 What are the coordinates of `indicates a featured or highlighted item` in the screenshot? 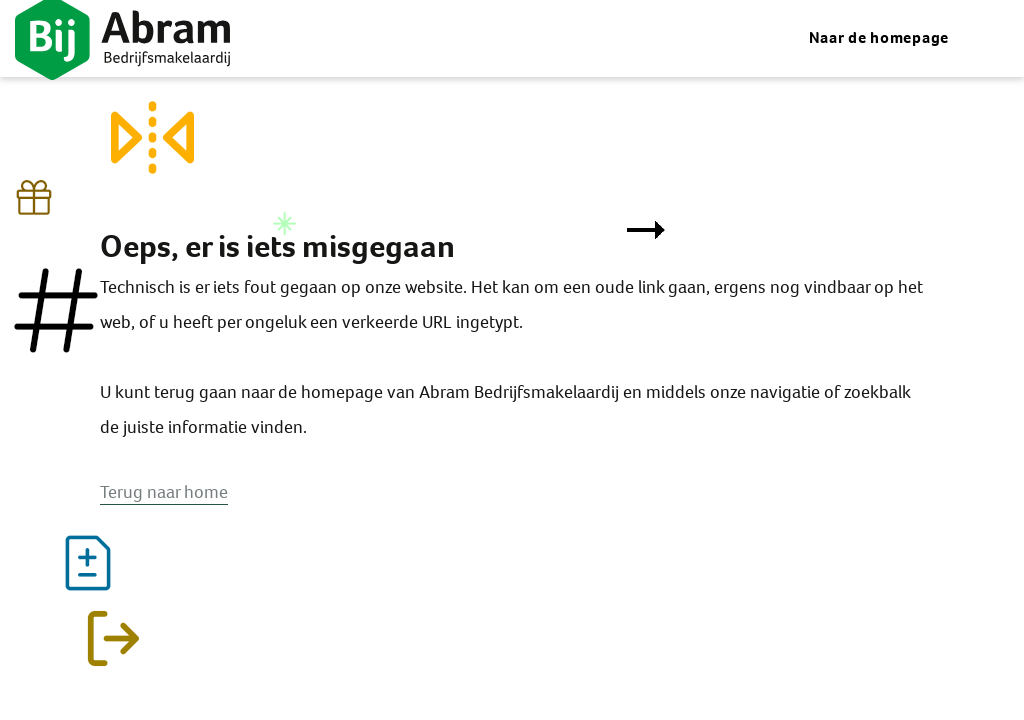 It's located at (285, 224).